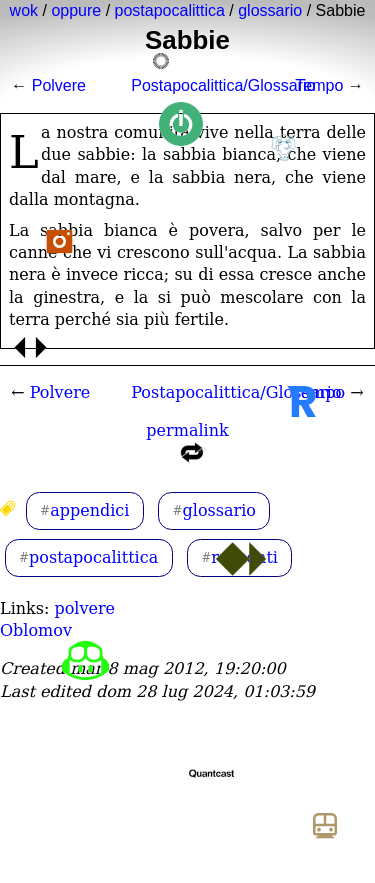 This screenshot has height=883, width=375. What do you see at coordinates (283, 147) in the screenshot?
I see `packagist logo - php package repository` at bounding box center [283, 147].